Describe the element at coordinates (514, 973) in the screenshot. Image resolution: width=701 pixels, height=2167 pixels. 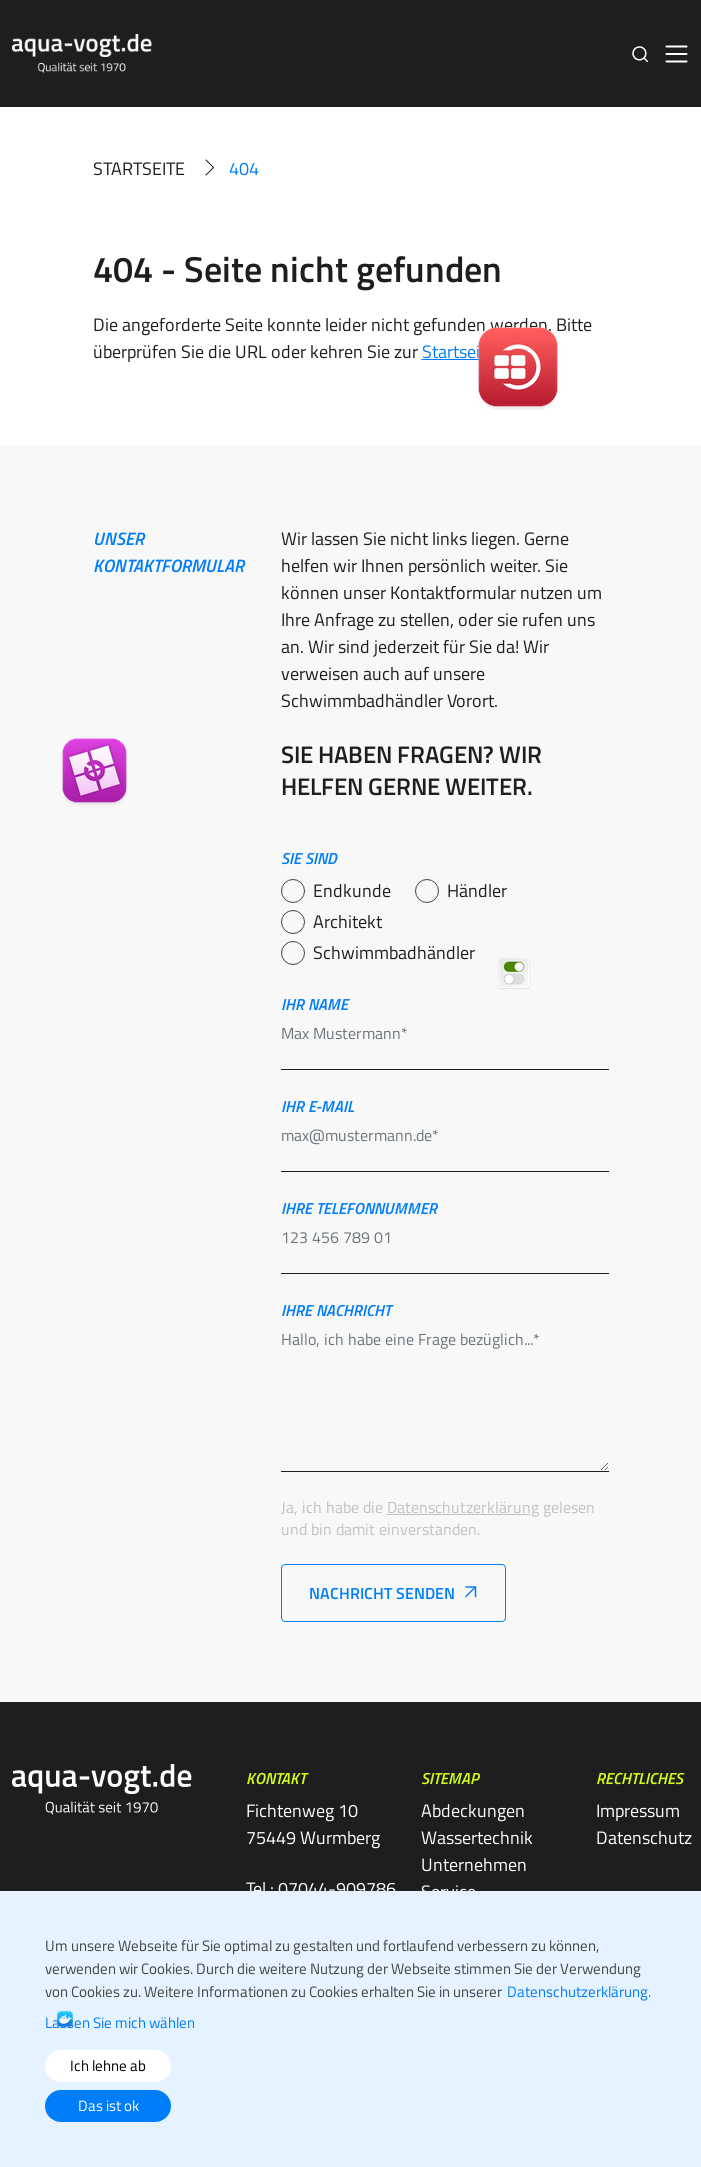
I see `open gnome tweaks settings` at that location.